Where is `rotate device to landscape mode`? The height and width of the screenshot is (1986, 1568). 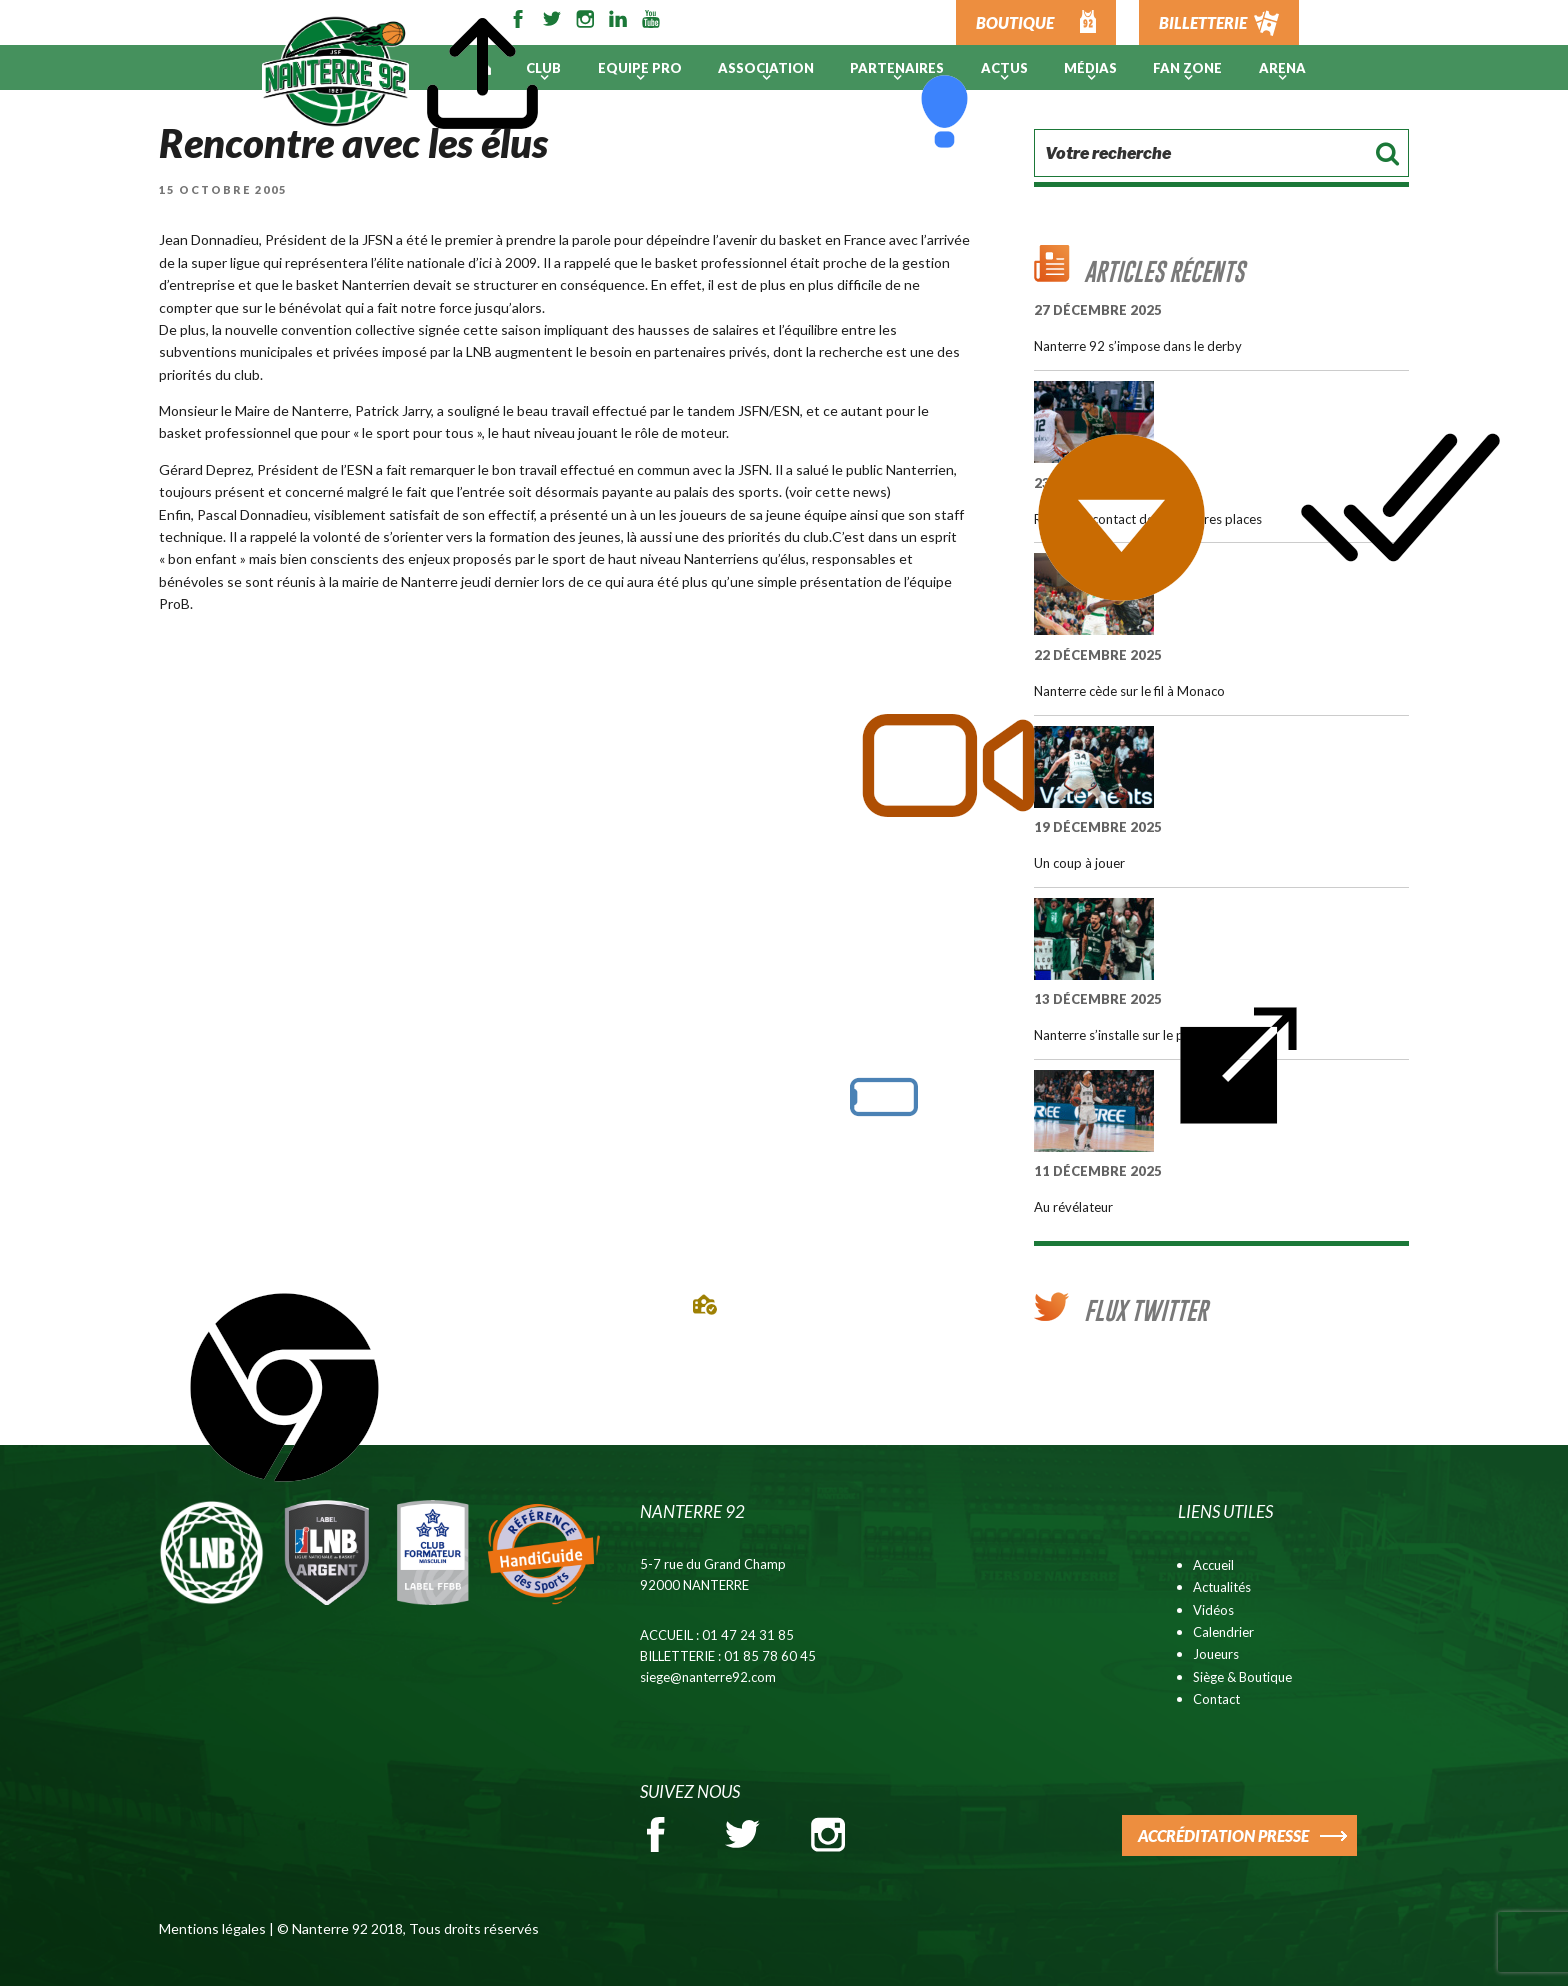 rotate device to landscape mode is located at coordinates (884, 1097).